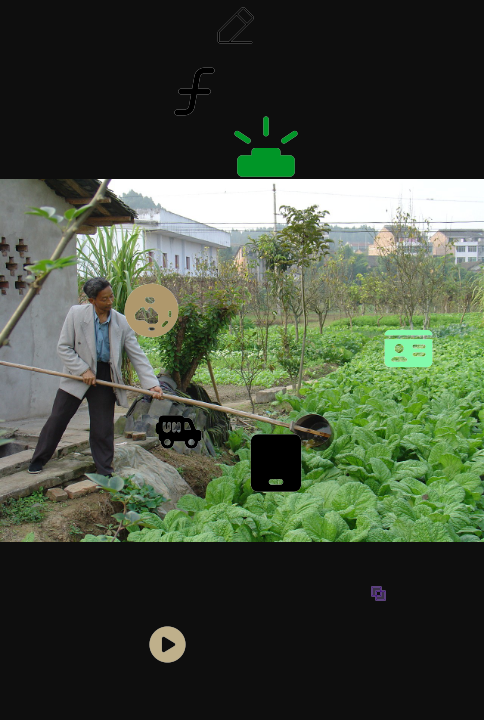 This screenshot has width=484, height=720. I want to click on indicates an android tablet device, so click(276, 463).